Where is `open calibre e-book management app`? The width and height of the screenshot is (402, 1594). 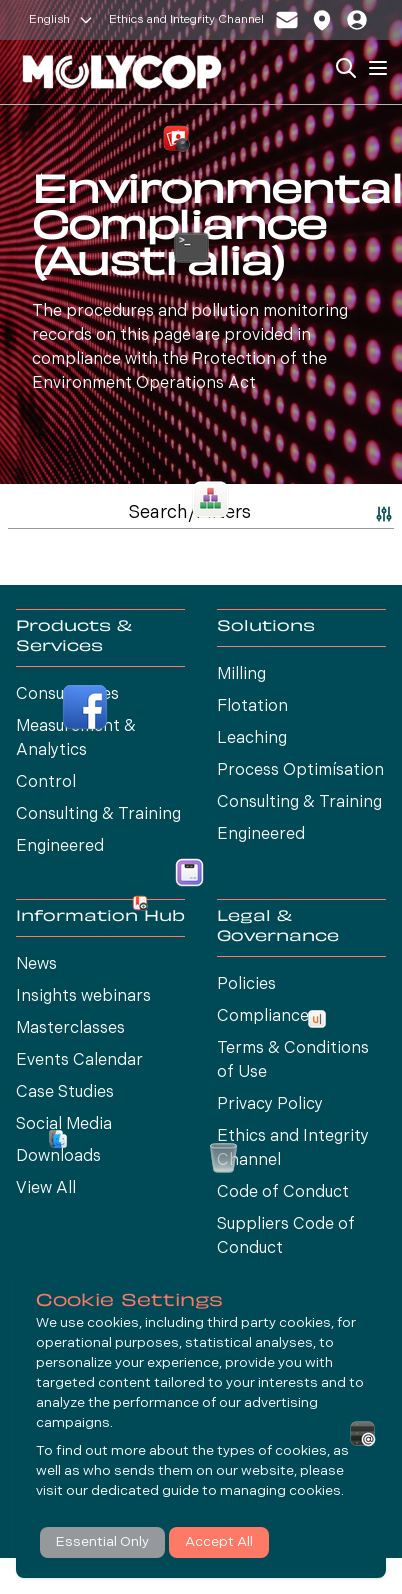 open calibre e-book management app is located at coordinates (140, 903).